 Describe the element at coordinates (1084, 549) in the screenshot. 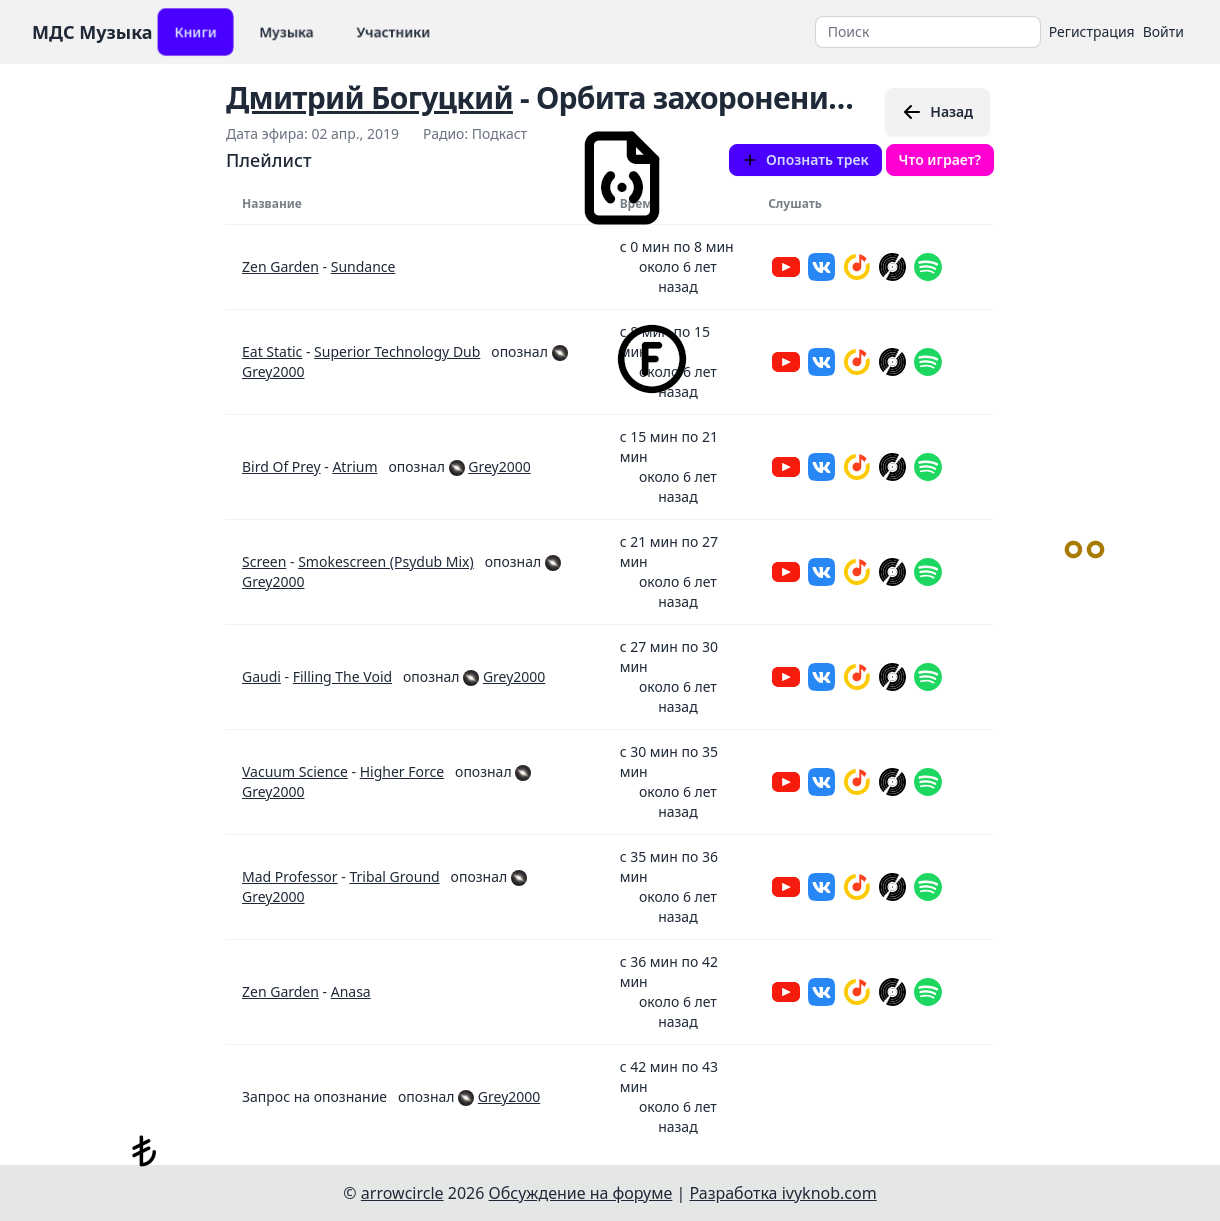

I see `link to flickr photo sharing account` at that location.